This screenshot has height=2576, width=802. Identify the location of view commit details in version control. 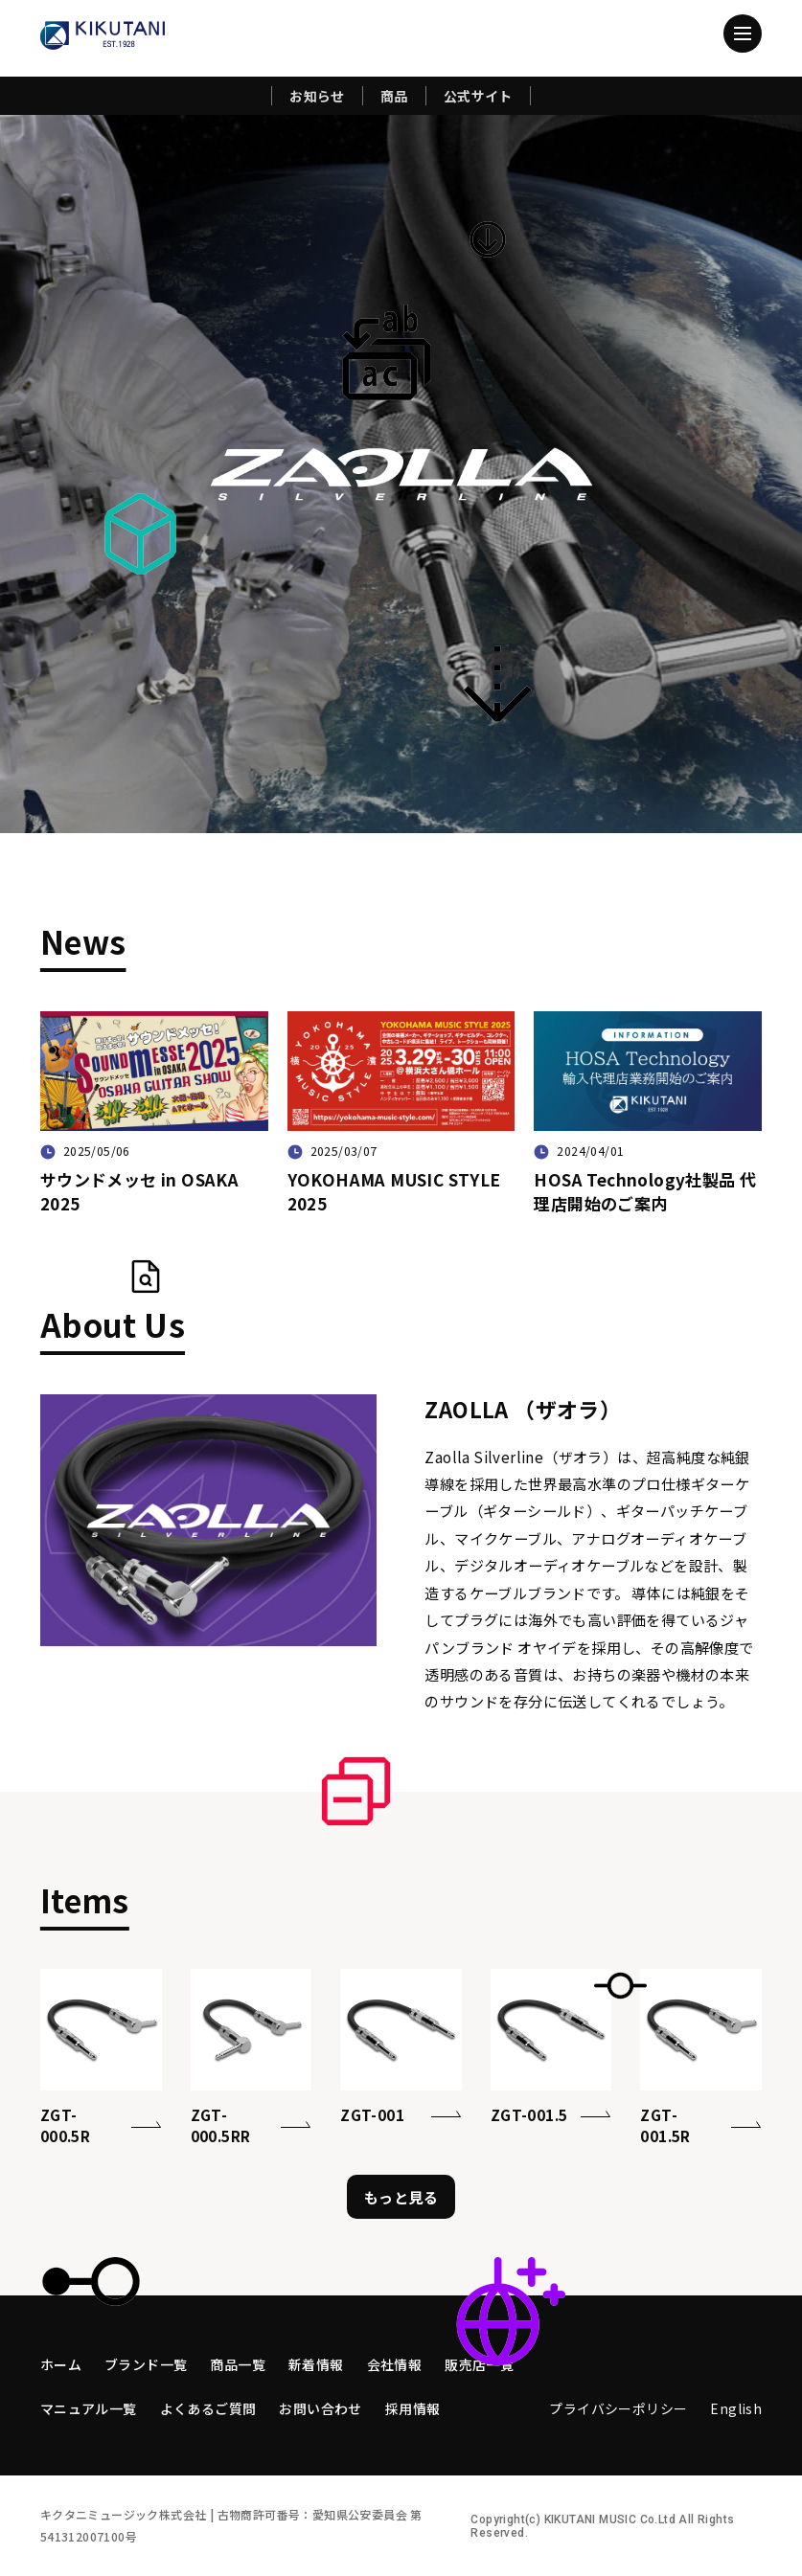
(620, 1985).